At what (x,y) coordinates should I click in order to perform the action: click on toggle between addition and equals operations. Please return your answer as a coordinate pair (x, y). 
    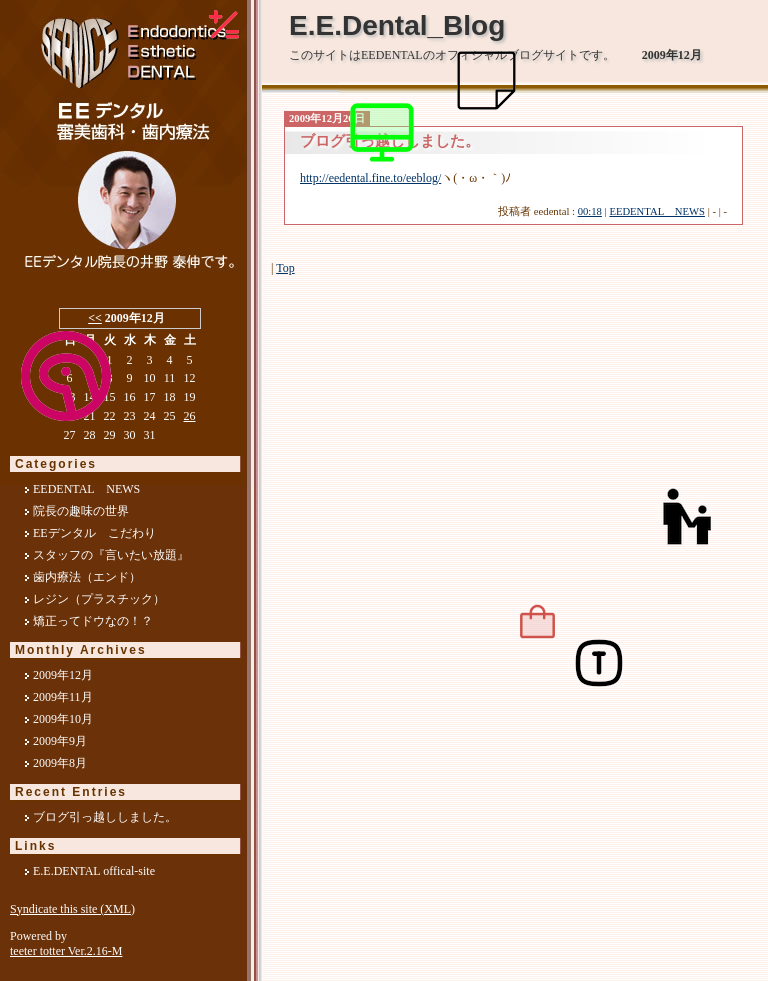
    Looking at the image, I should click on (224, 25).